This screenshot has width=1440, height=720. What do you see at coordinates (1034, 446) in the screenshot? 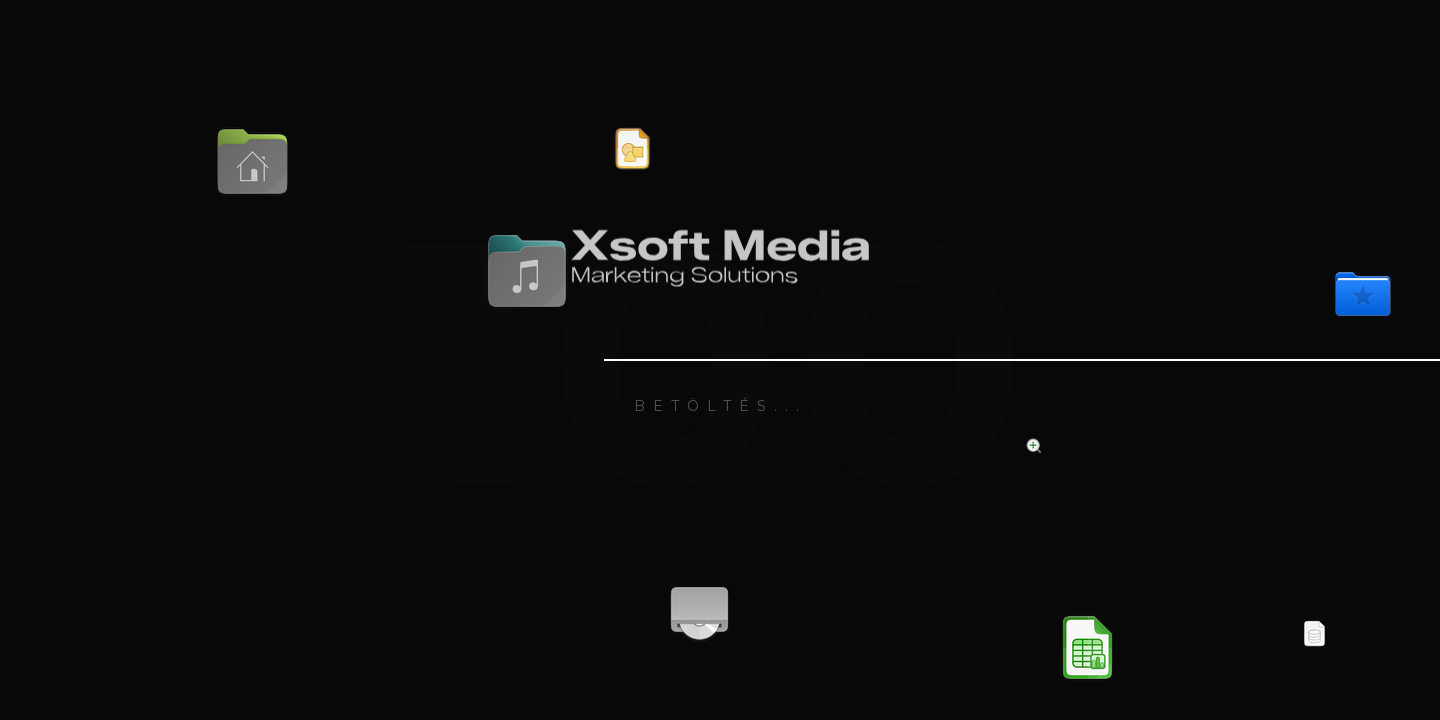
I see `zoom in on the current view` at bounding box center [1034, 446].